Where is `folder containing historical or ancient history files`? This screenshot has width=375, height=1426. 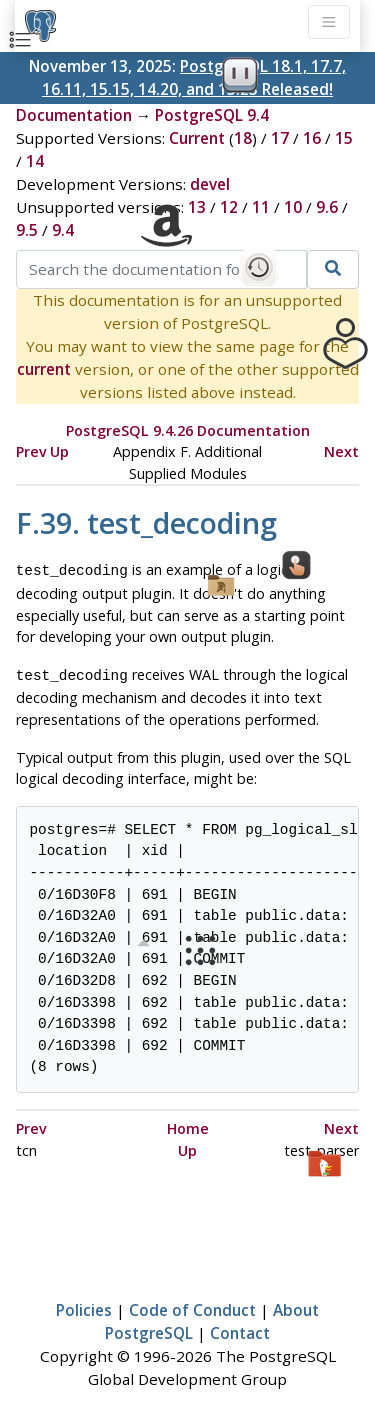 folder containing historical or ancient history files is located at coordinates (221, 586).